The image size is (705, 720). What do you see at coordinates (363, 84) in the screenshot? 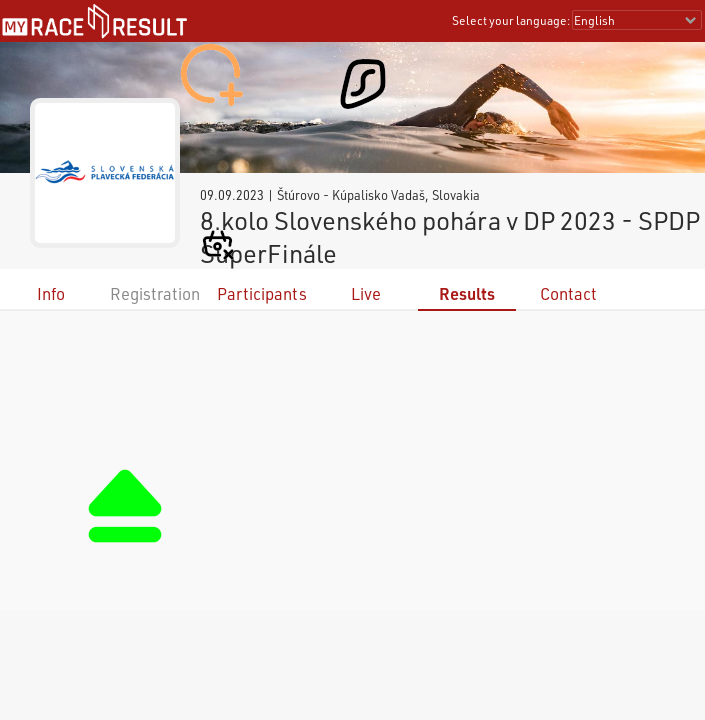
I see `open surfshark vpn app` at bounding box center [363, 84].